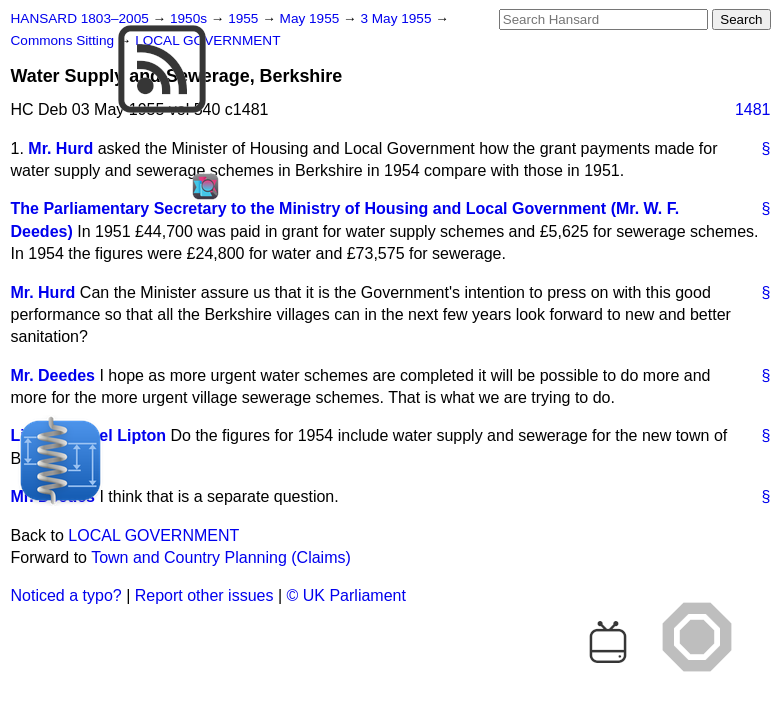 The width and height of the screenshot is (781, 720). What do you see at coordinates (205, 186) in the screenshot?
I see `open aurea color palette or design tool app` at bounding box center [205, 186].